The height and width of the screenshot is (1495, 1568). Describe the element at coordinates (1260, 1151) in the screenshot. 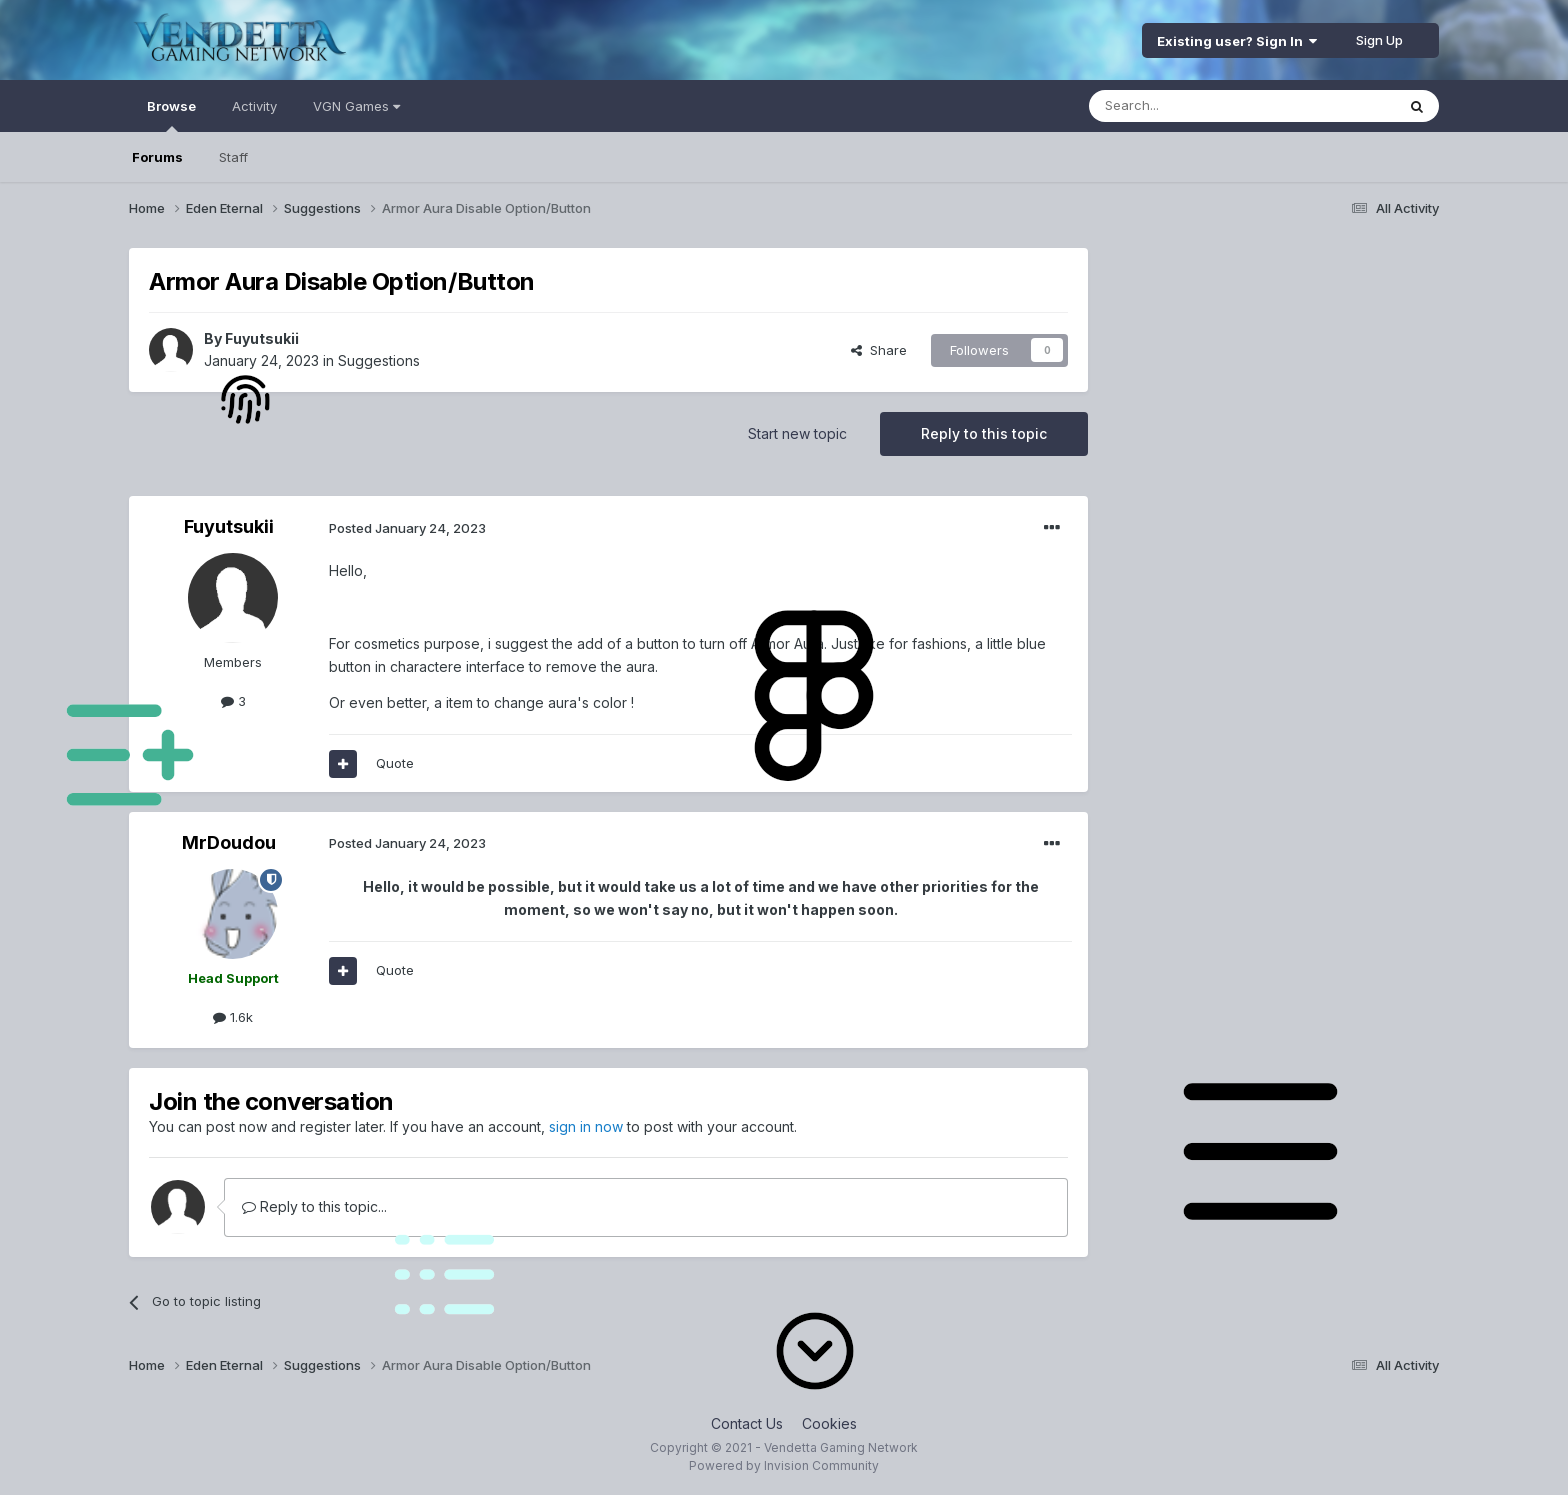

I see `open navigation menu` at that location.